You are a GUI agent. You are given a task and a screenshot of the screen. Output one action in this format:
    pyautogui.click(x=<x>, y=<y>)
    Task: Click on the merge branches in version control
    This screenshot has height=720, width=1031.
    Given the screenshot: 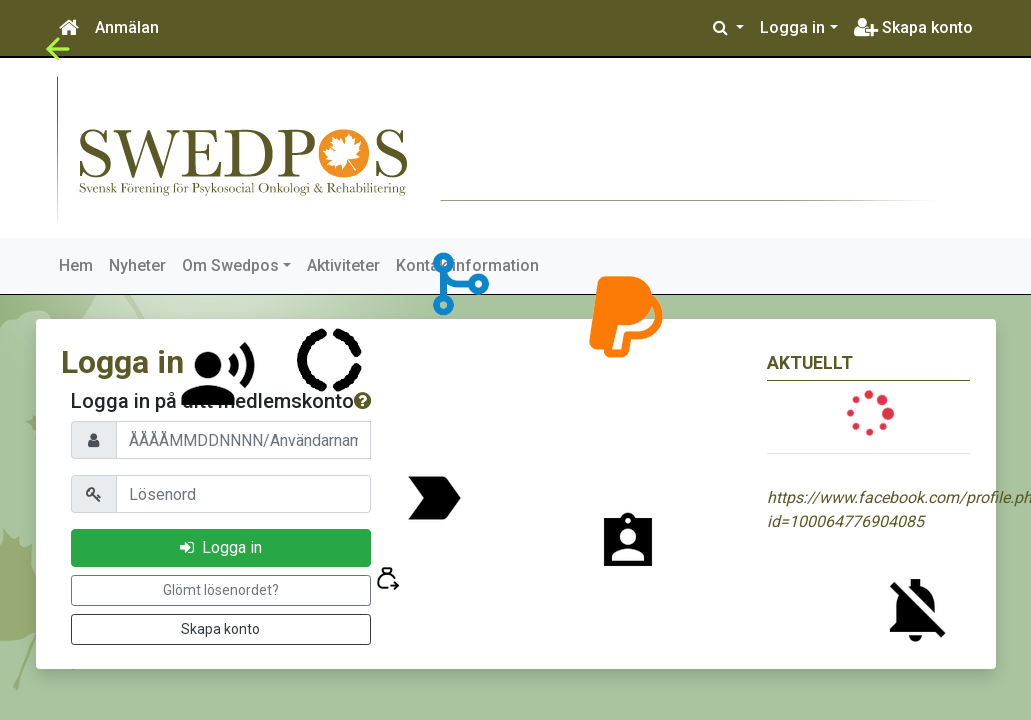 What is the action you would take?
    pyautogui.click(x=461, y=284)
    